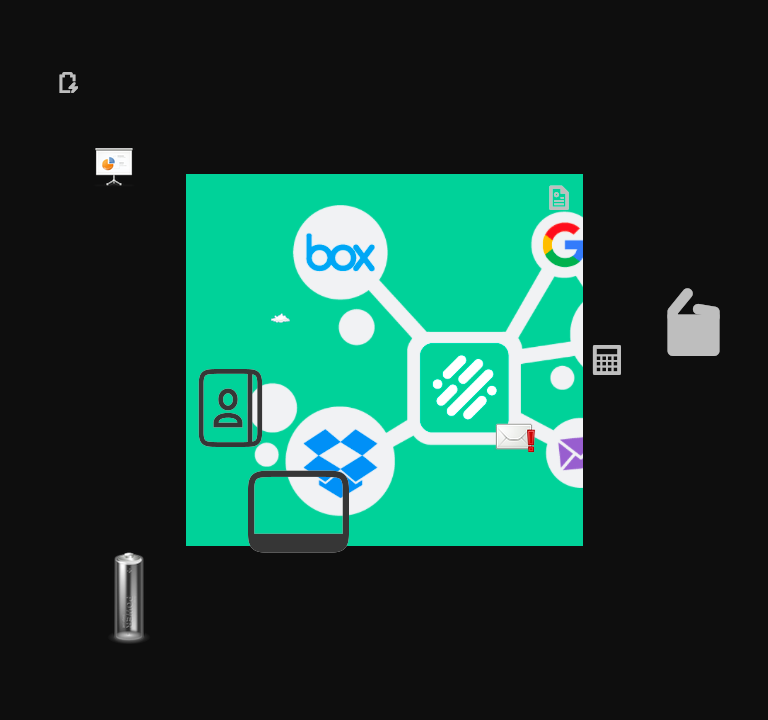 This screenshot has width=768, height=720. Describe the element at coordinates (228, 408) in the screenshot. I see `open contacts app` at that location.